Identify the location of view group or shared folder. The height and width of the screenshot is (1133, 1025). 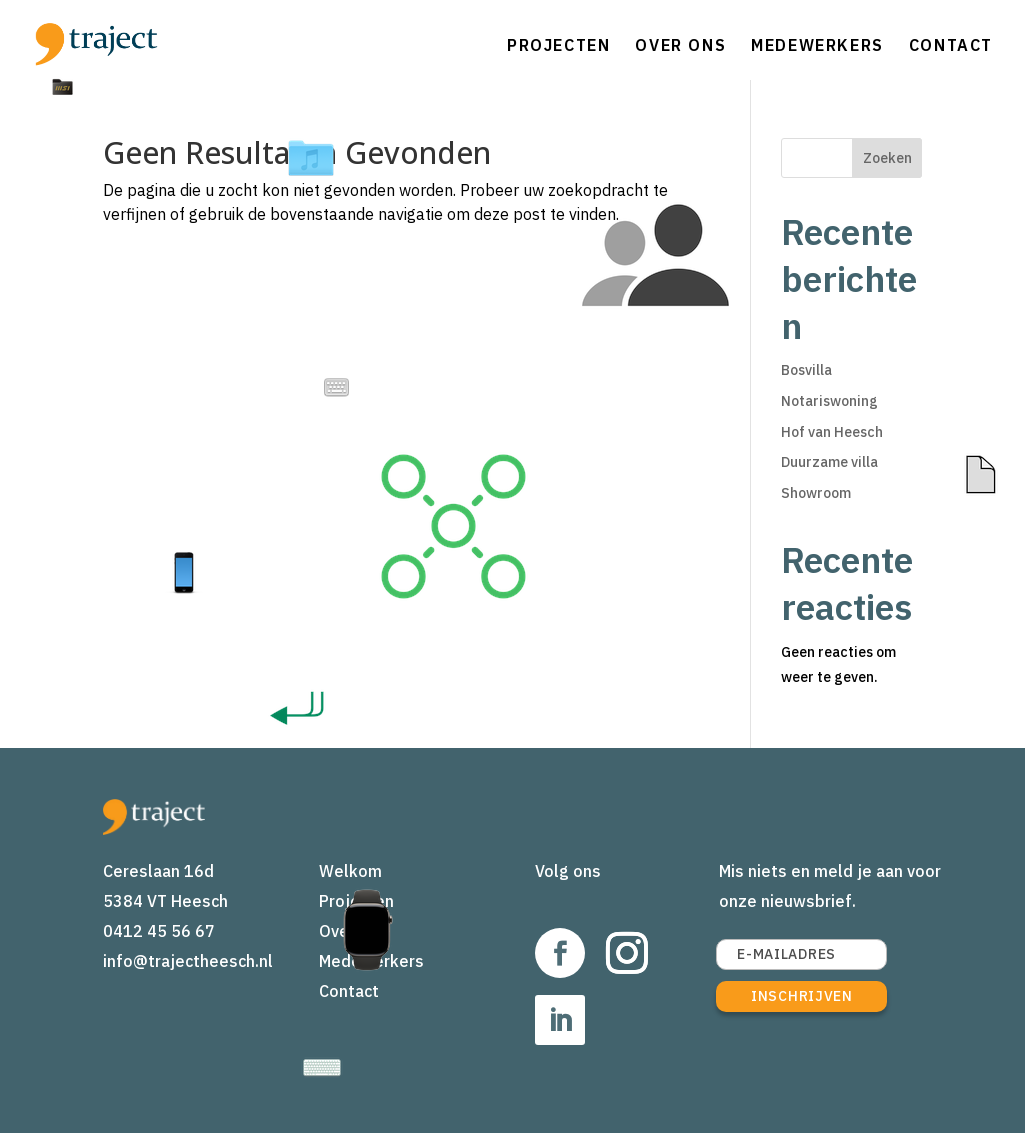
(655, 240).